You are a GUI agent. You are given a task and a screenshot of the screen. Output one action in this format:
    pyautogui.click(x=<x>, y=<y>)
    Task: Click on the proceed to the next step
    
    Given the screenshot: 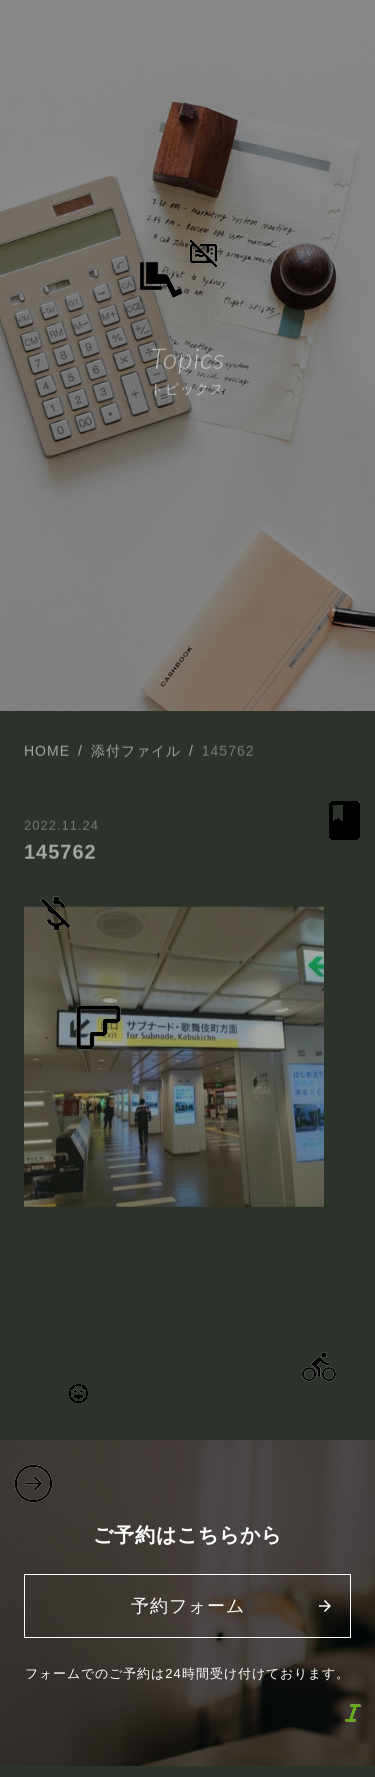 What is the action you would take?
    pyautogui.click(x=33, y=1483)
    